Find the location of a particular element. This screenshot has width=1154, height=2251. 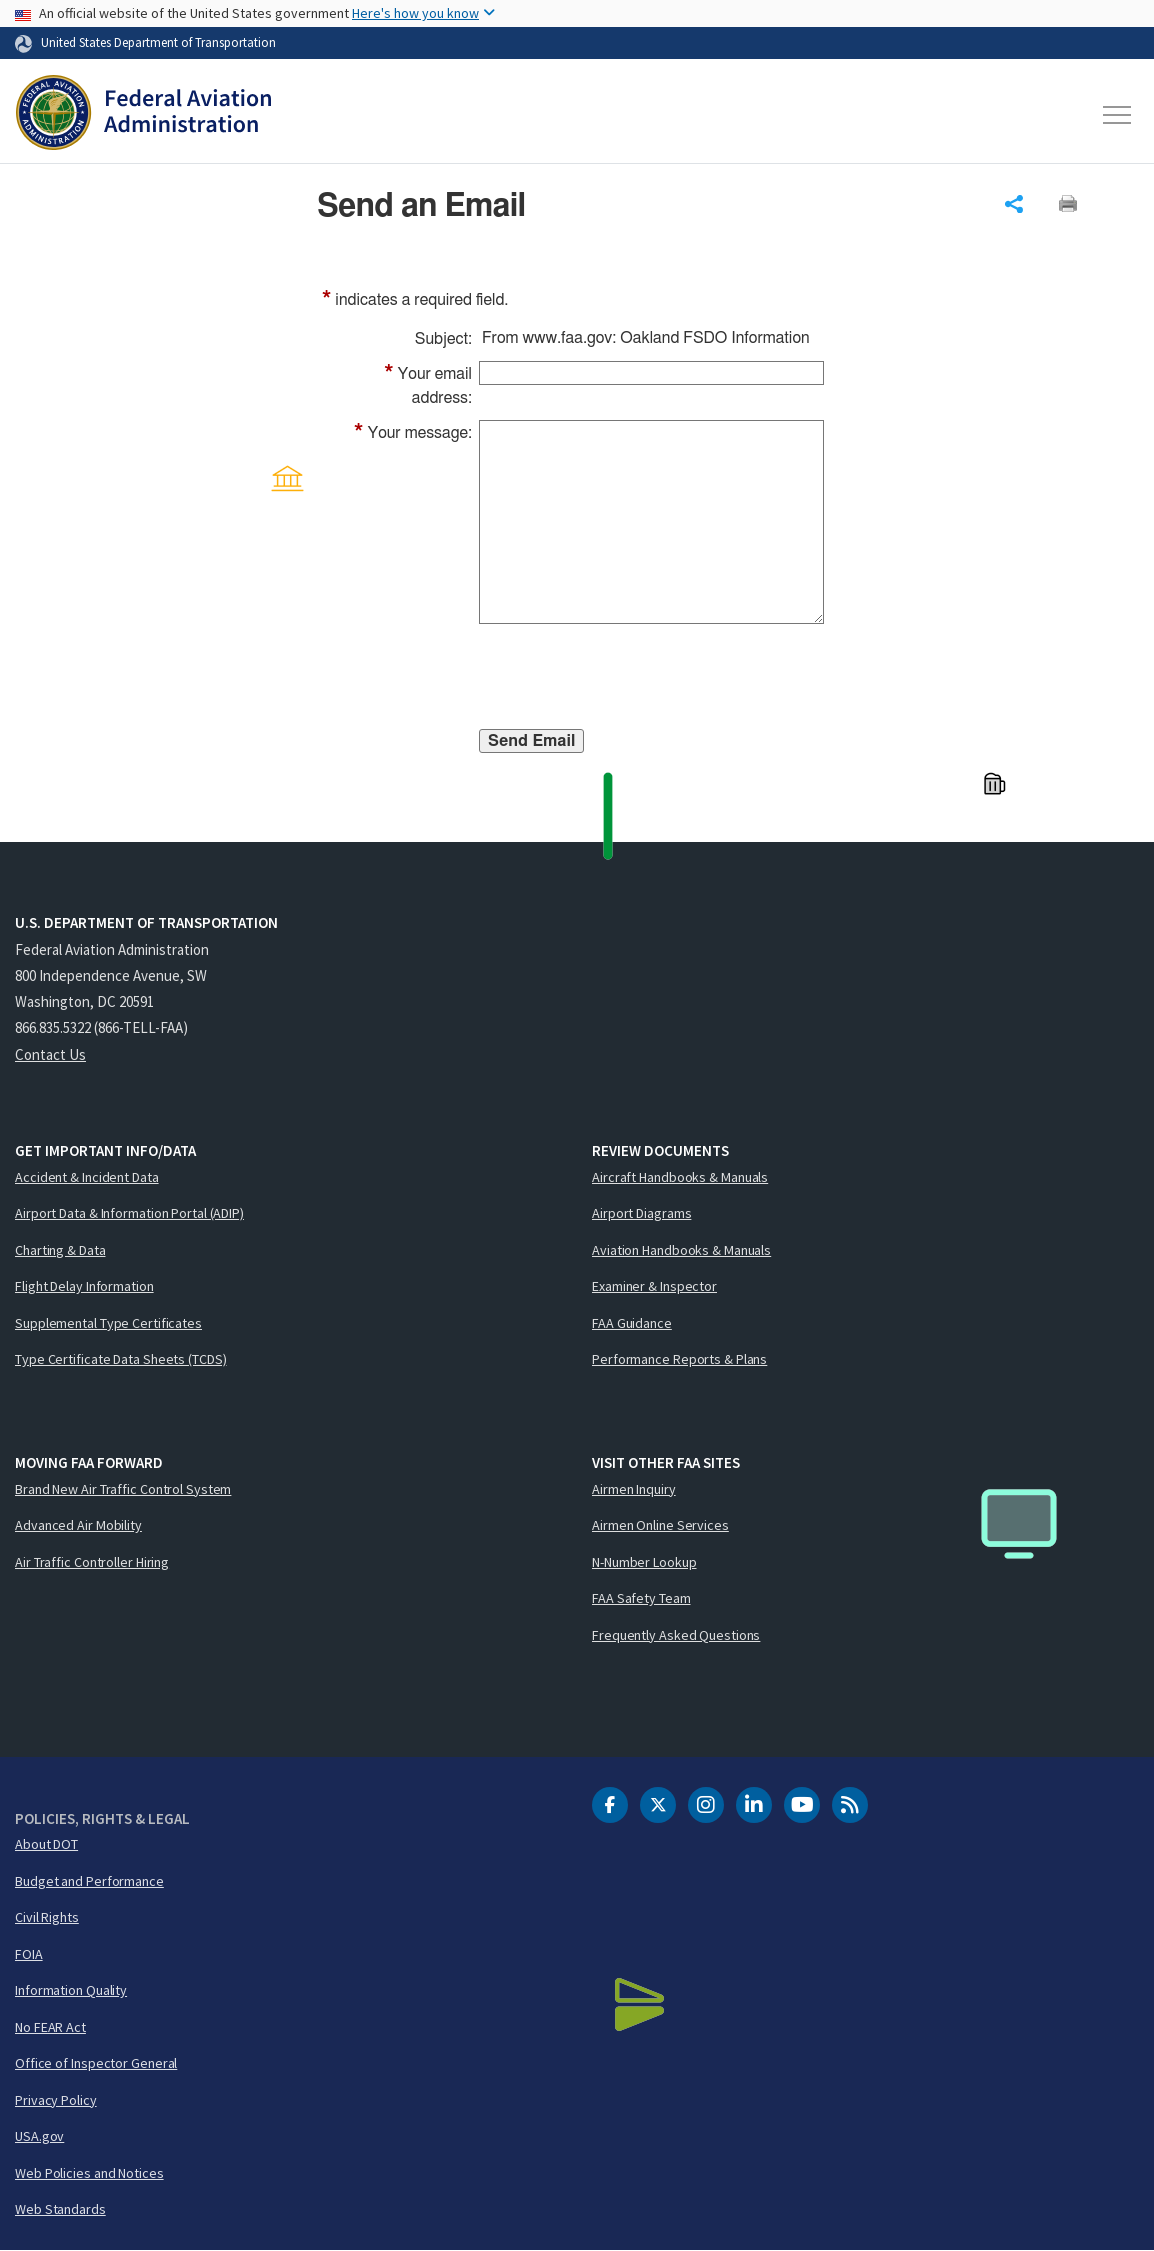

view nearby bars or breweries is located at coordinates (993, 784).